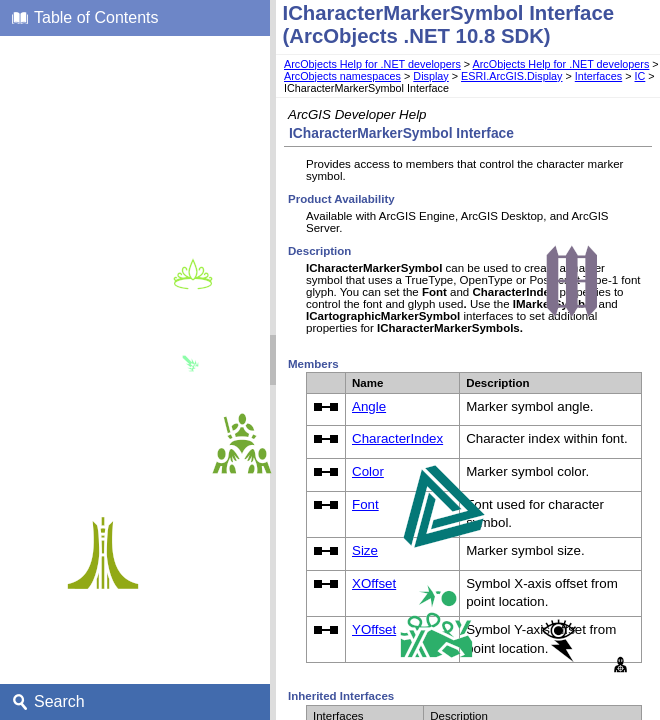 The image size is (660, 720). I want to click on indicates a powerful visual effect or shocking revelation, so click(559, 641).